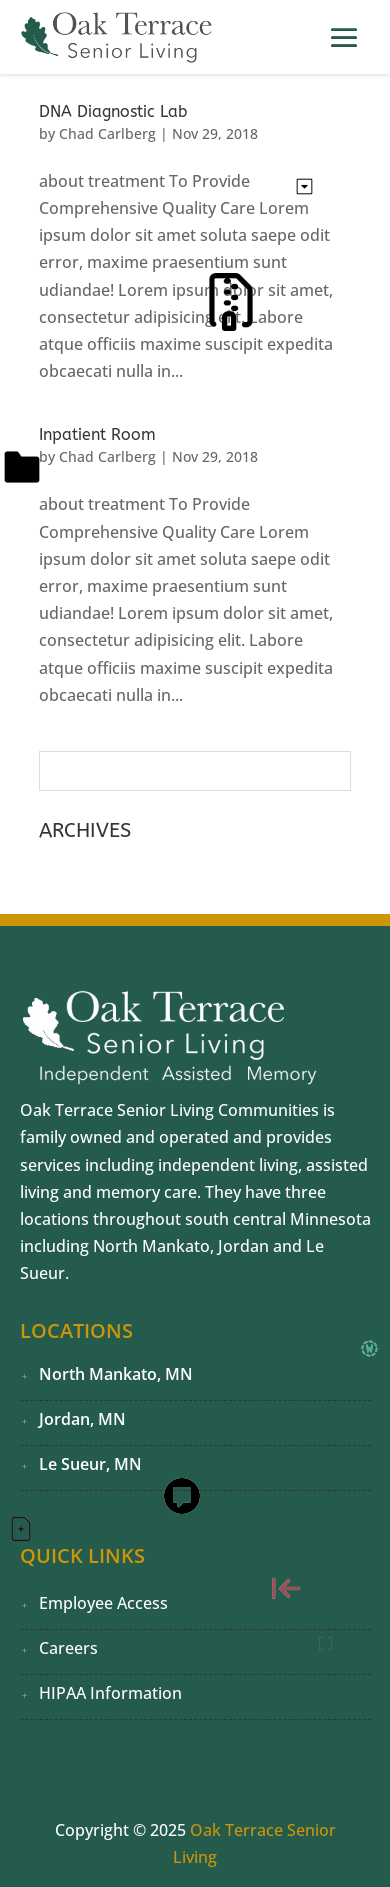  I want to click on indicates a pending or in-progress word processor document, so click(369, 1348).